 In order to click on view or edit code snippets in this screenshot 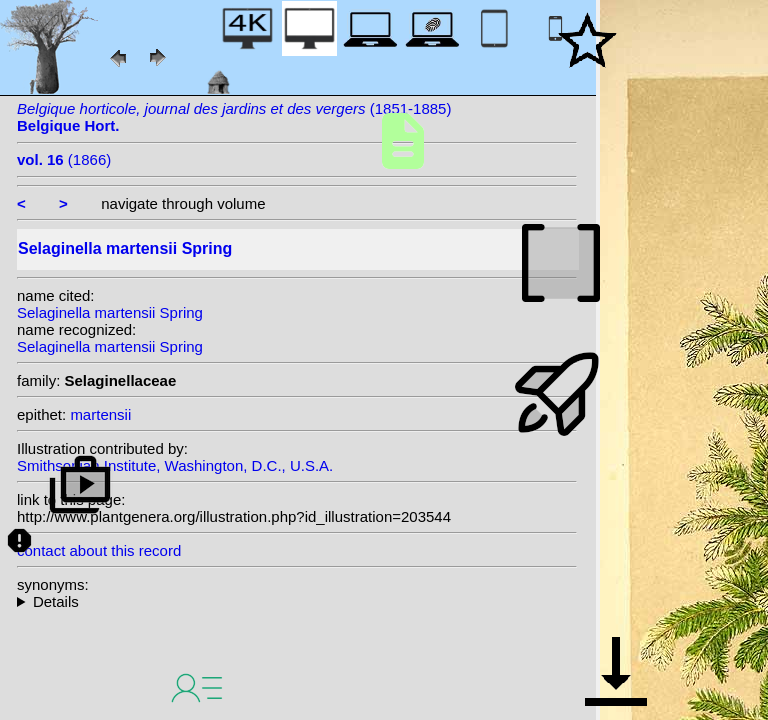, I will do `click(561, 263)`.